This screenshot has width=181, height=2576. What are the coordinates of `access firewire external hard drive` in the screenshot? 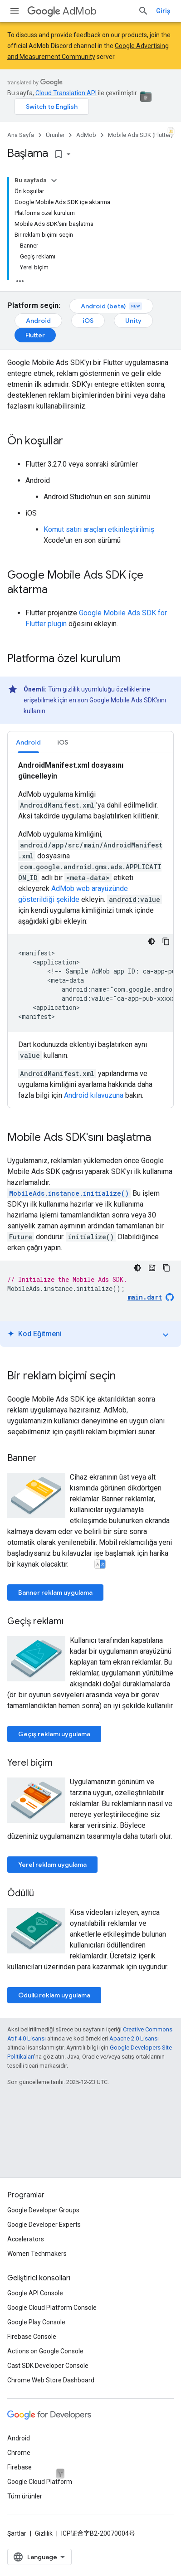 It's located at (60, 2474).